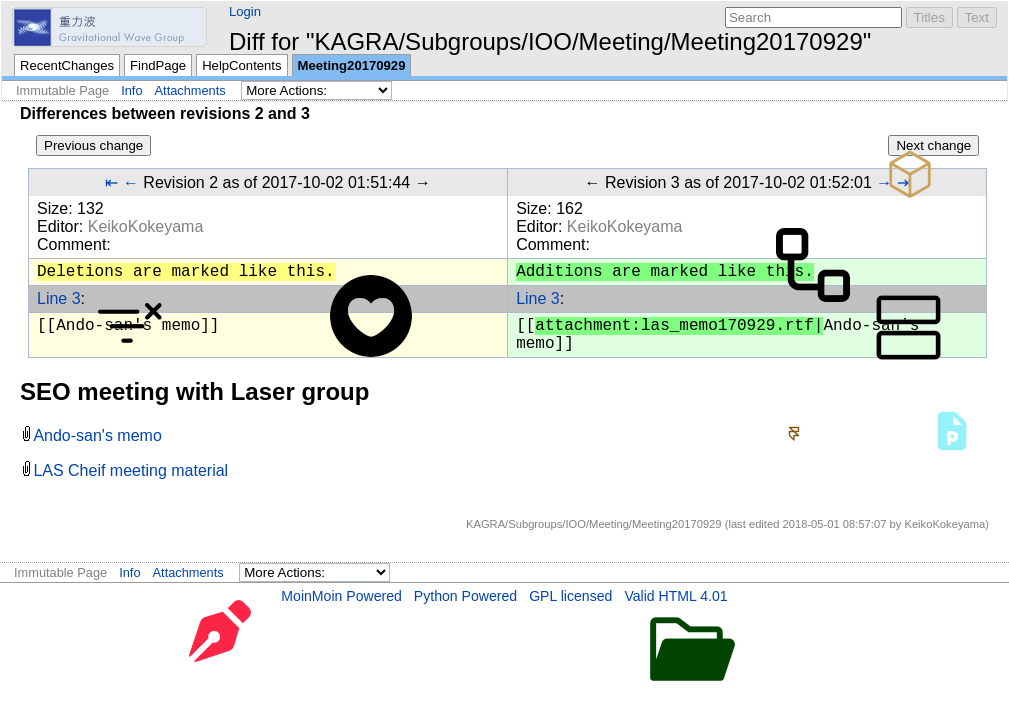 The image size is (1009, 720). I want to click on open folder to view contents, so click(689, 647).